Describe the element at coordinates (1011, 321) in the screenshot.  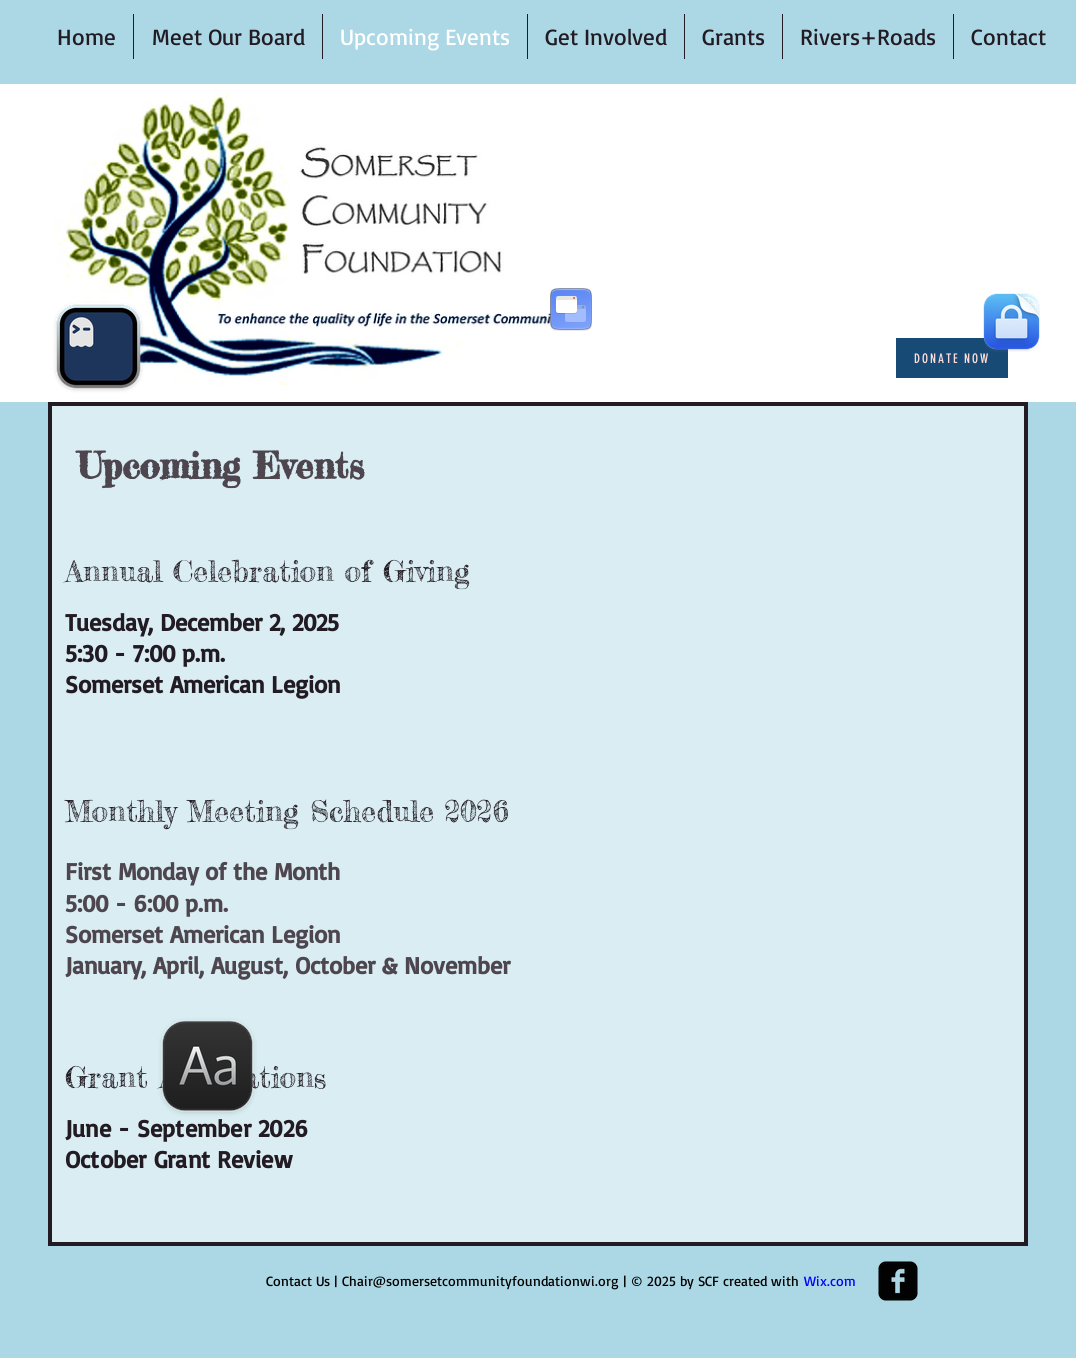
I see `open screensaver and lock screen preferences` at that location.